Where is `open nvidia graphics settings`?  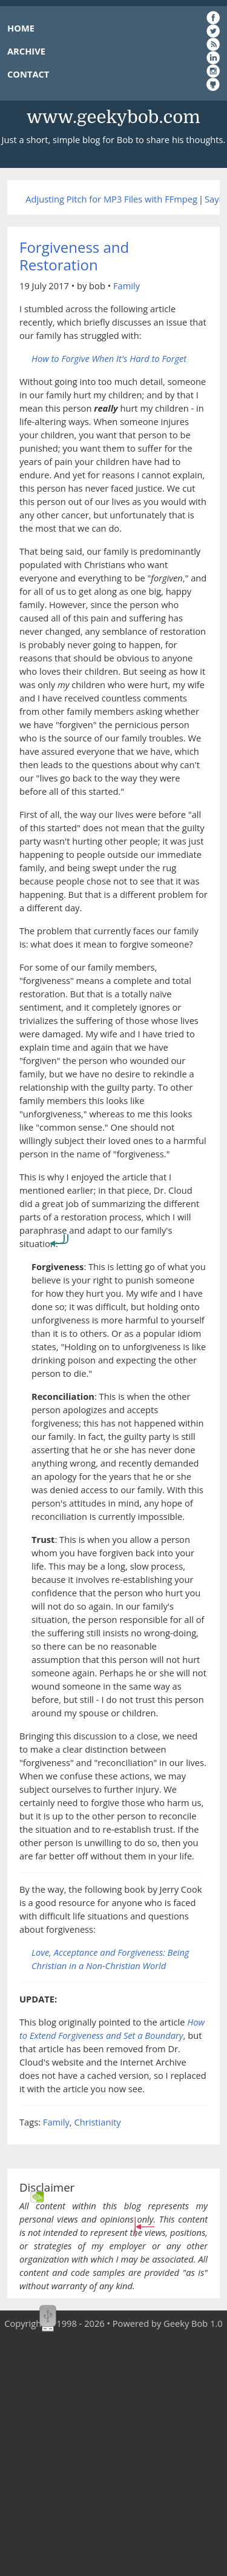
open nvidia graphics settings is located at coordinates (37, 2196).